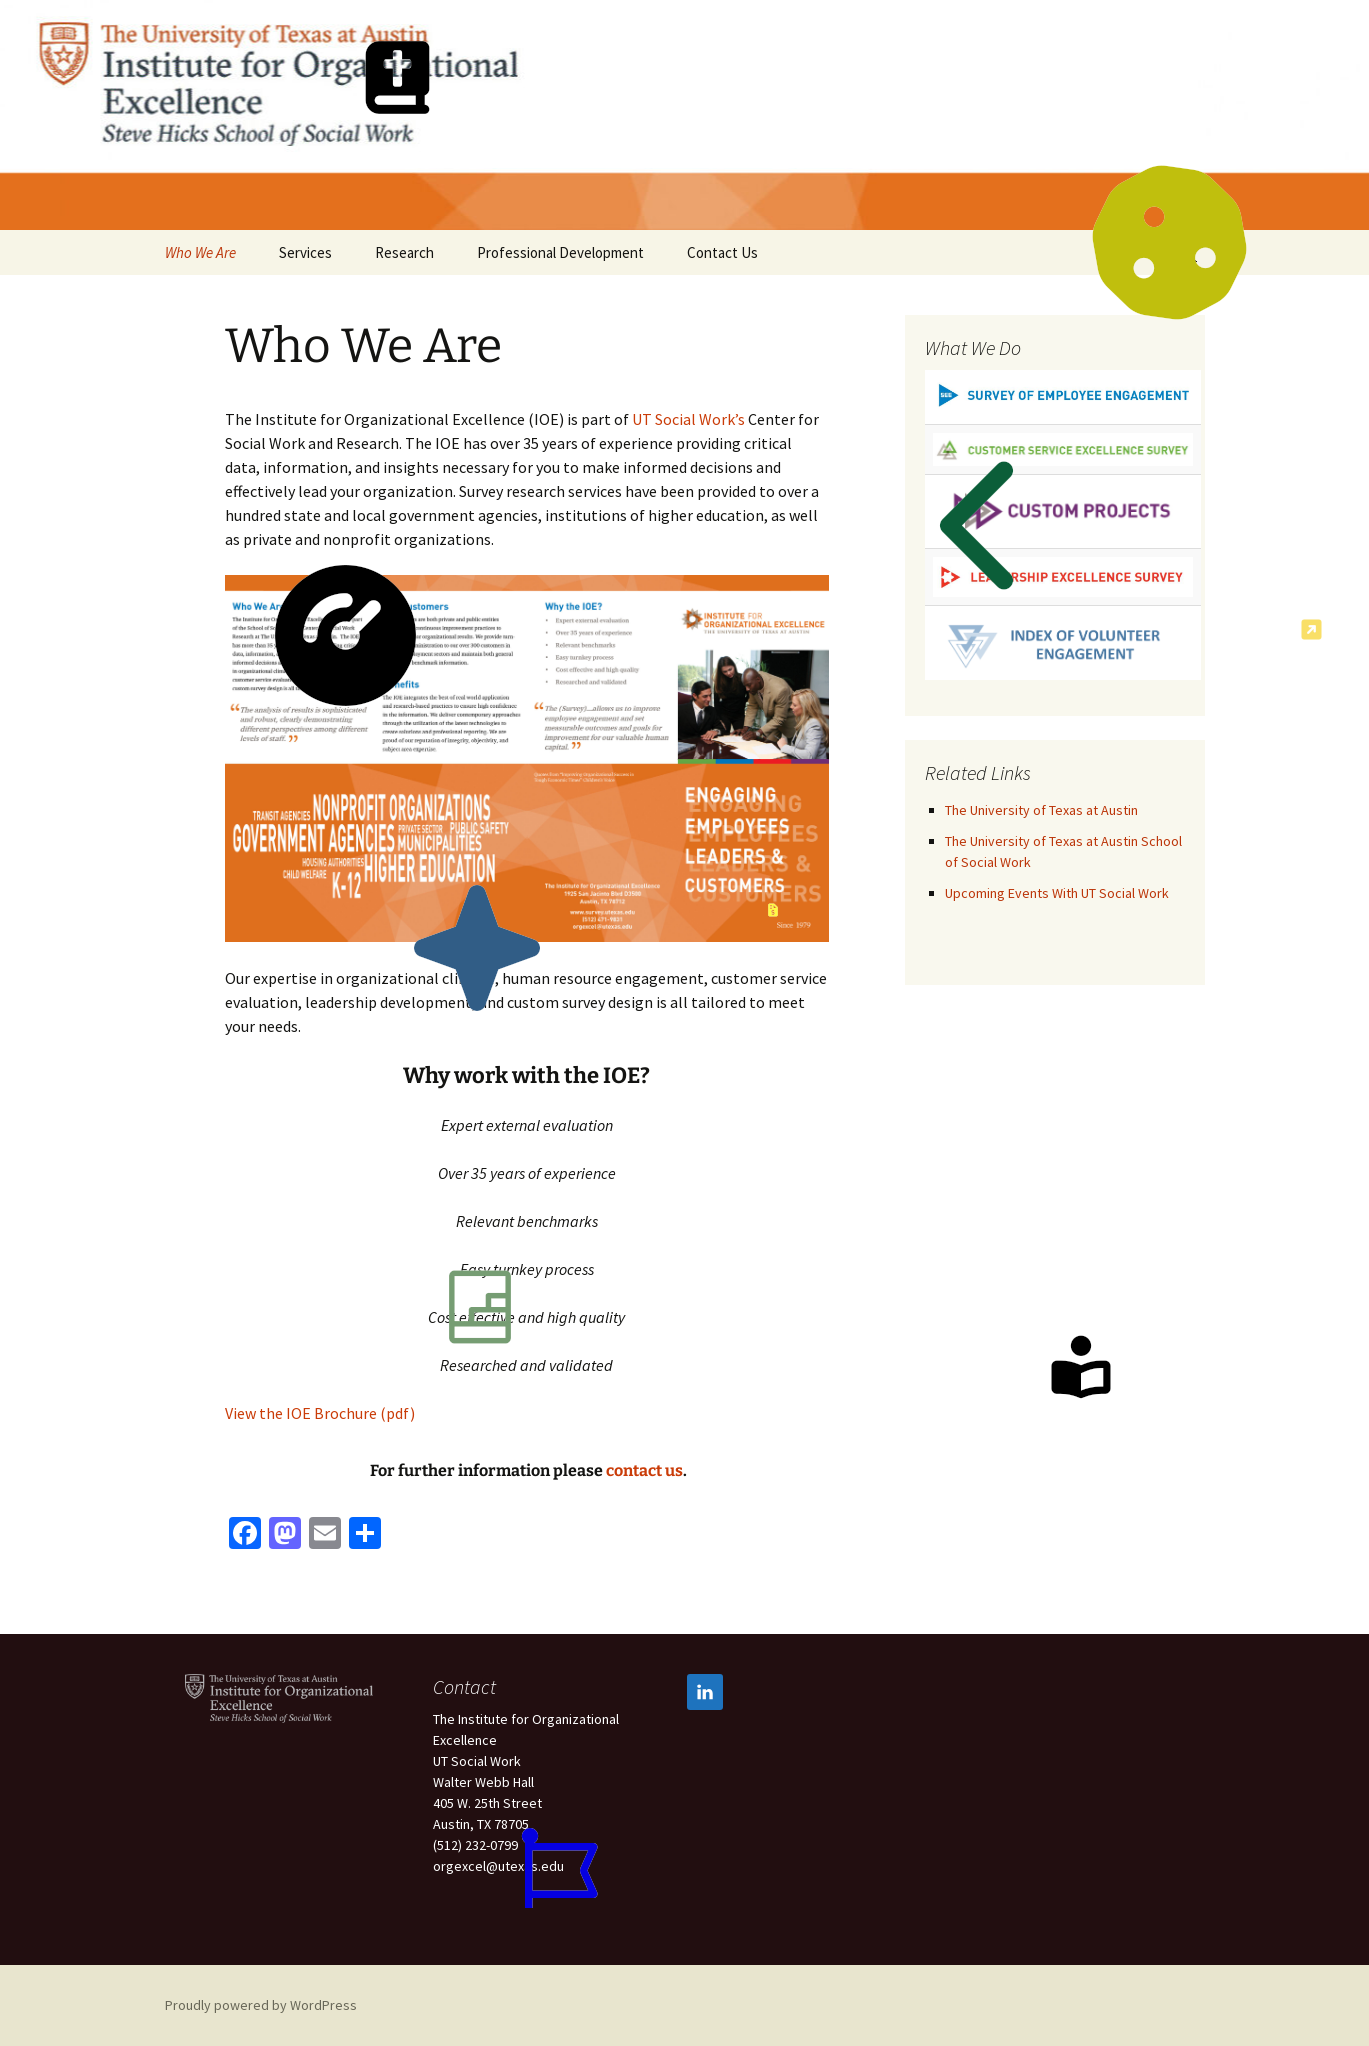 The image size is (1369, 2046). What do you see at coordinates (773, 910) in the screenshot?
I see `view invoice or billing document` at bounding box center [773, 910].